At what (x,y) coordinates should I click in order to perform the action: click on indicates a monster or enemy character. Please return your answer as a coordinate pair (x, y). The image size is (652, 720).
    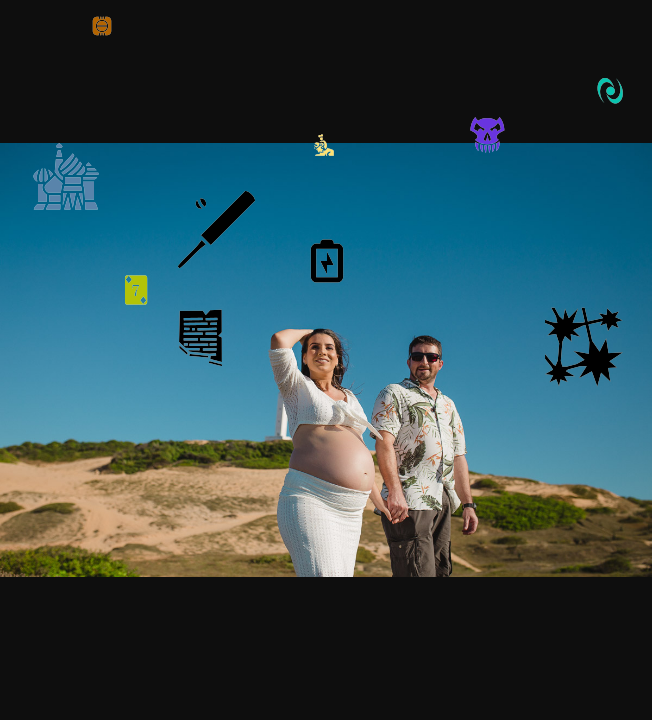
    Looking at the image, I should click on (487, 134).